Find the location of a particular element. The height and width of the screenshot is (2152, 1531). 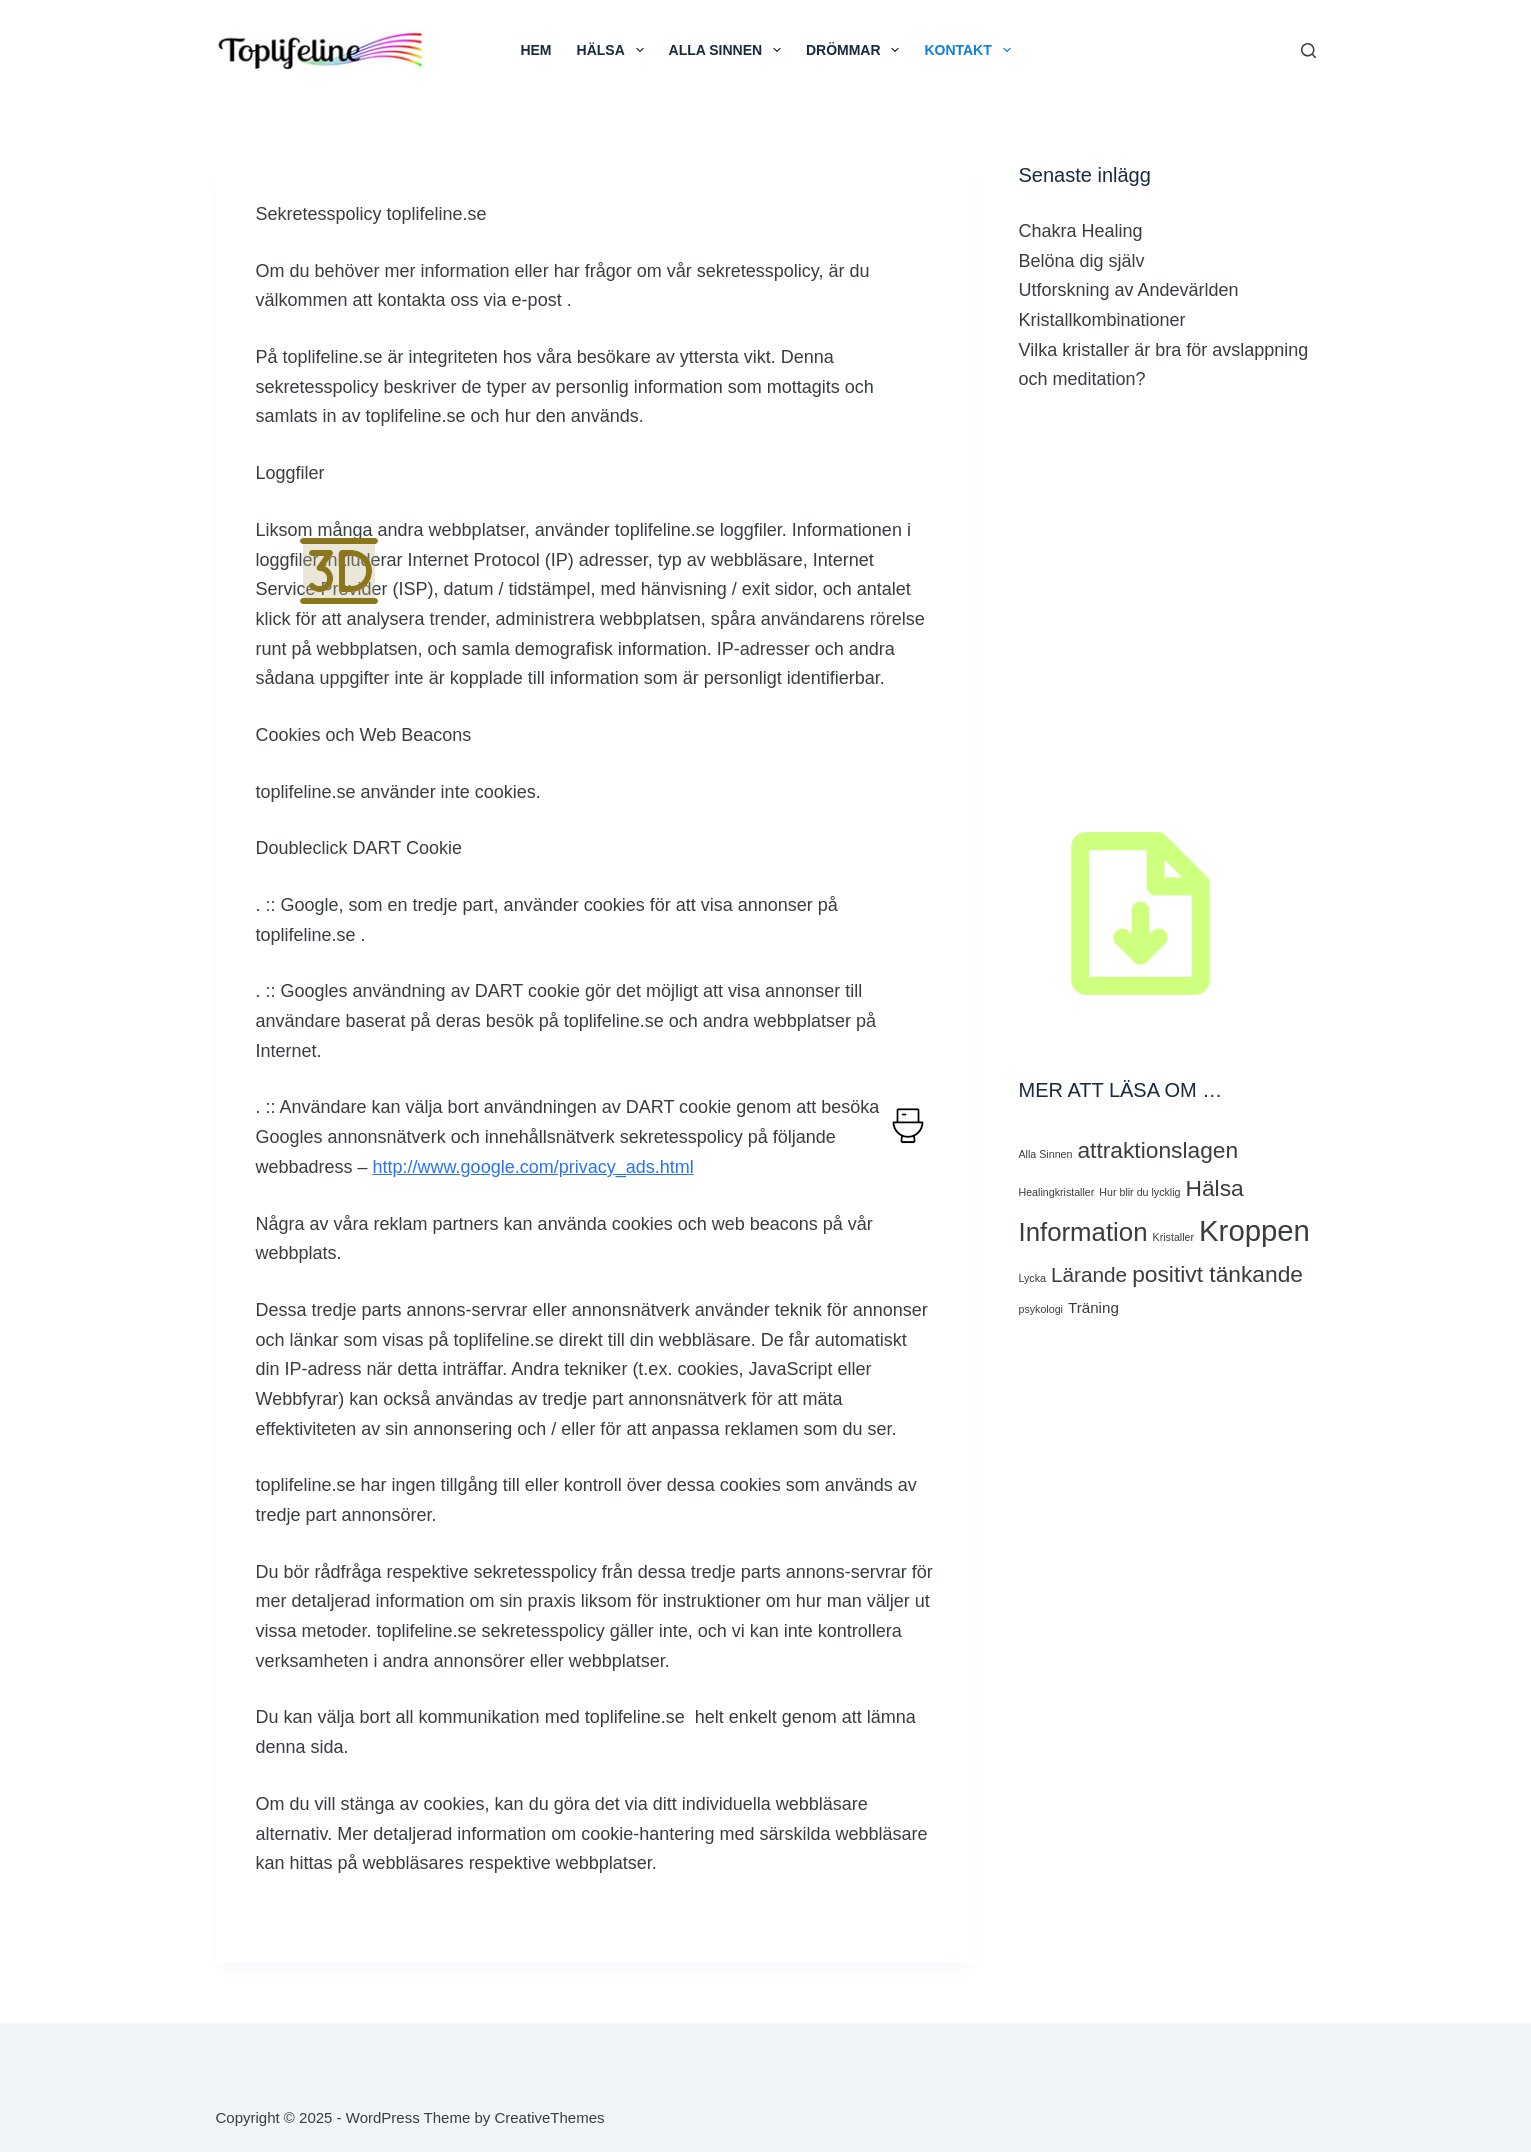

download file is located at coordinates (1140, 913).